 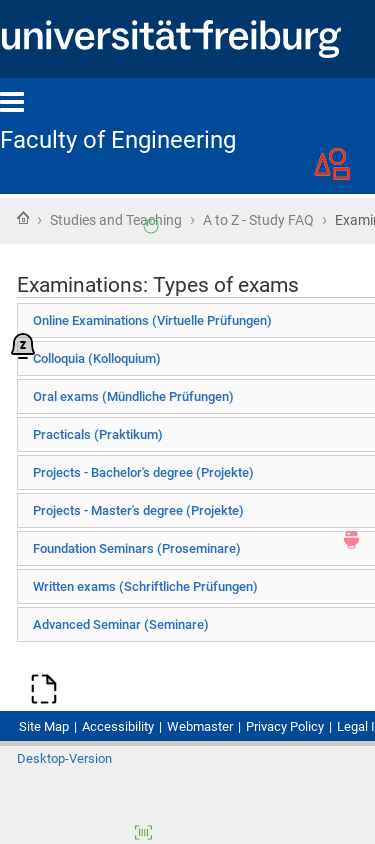 What do you see at coordinates (351, 539) in the screenshot?
I see `locate nearby restrooms` at bounding box center [351, 539].